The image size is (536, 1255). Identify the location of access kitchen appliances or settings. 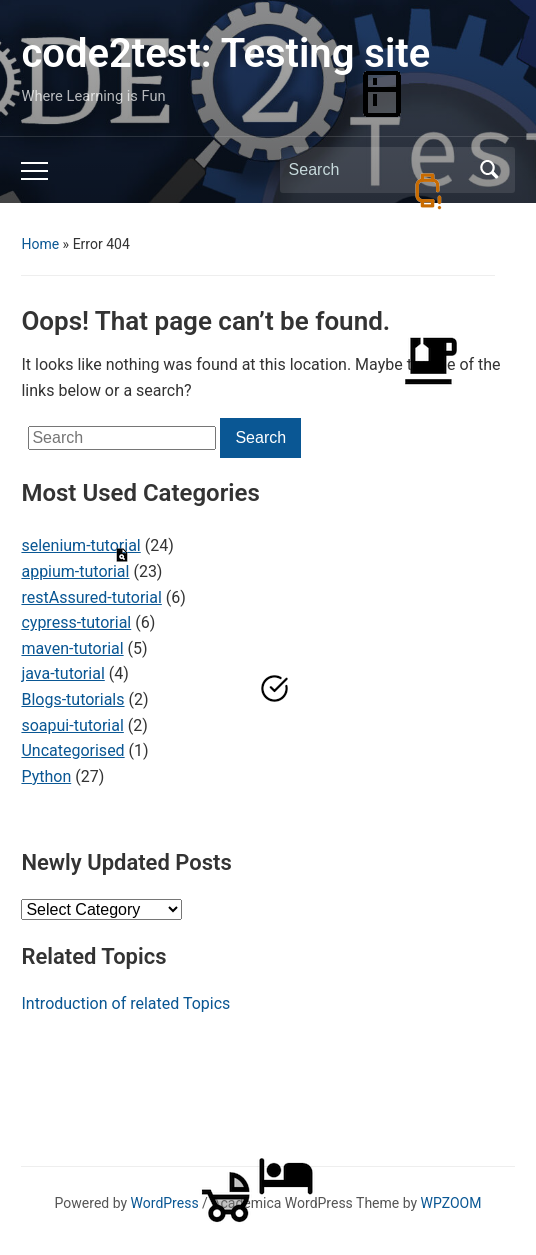
(382, 94).